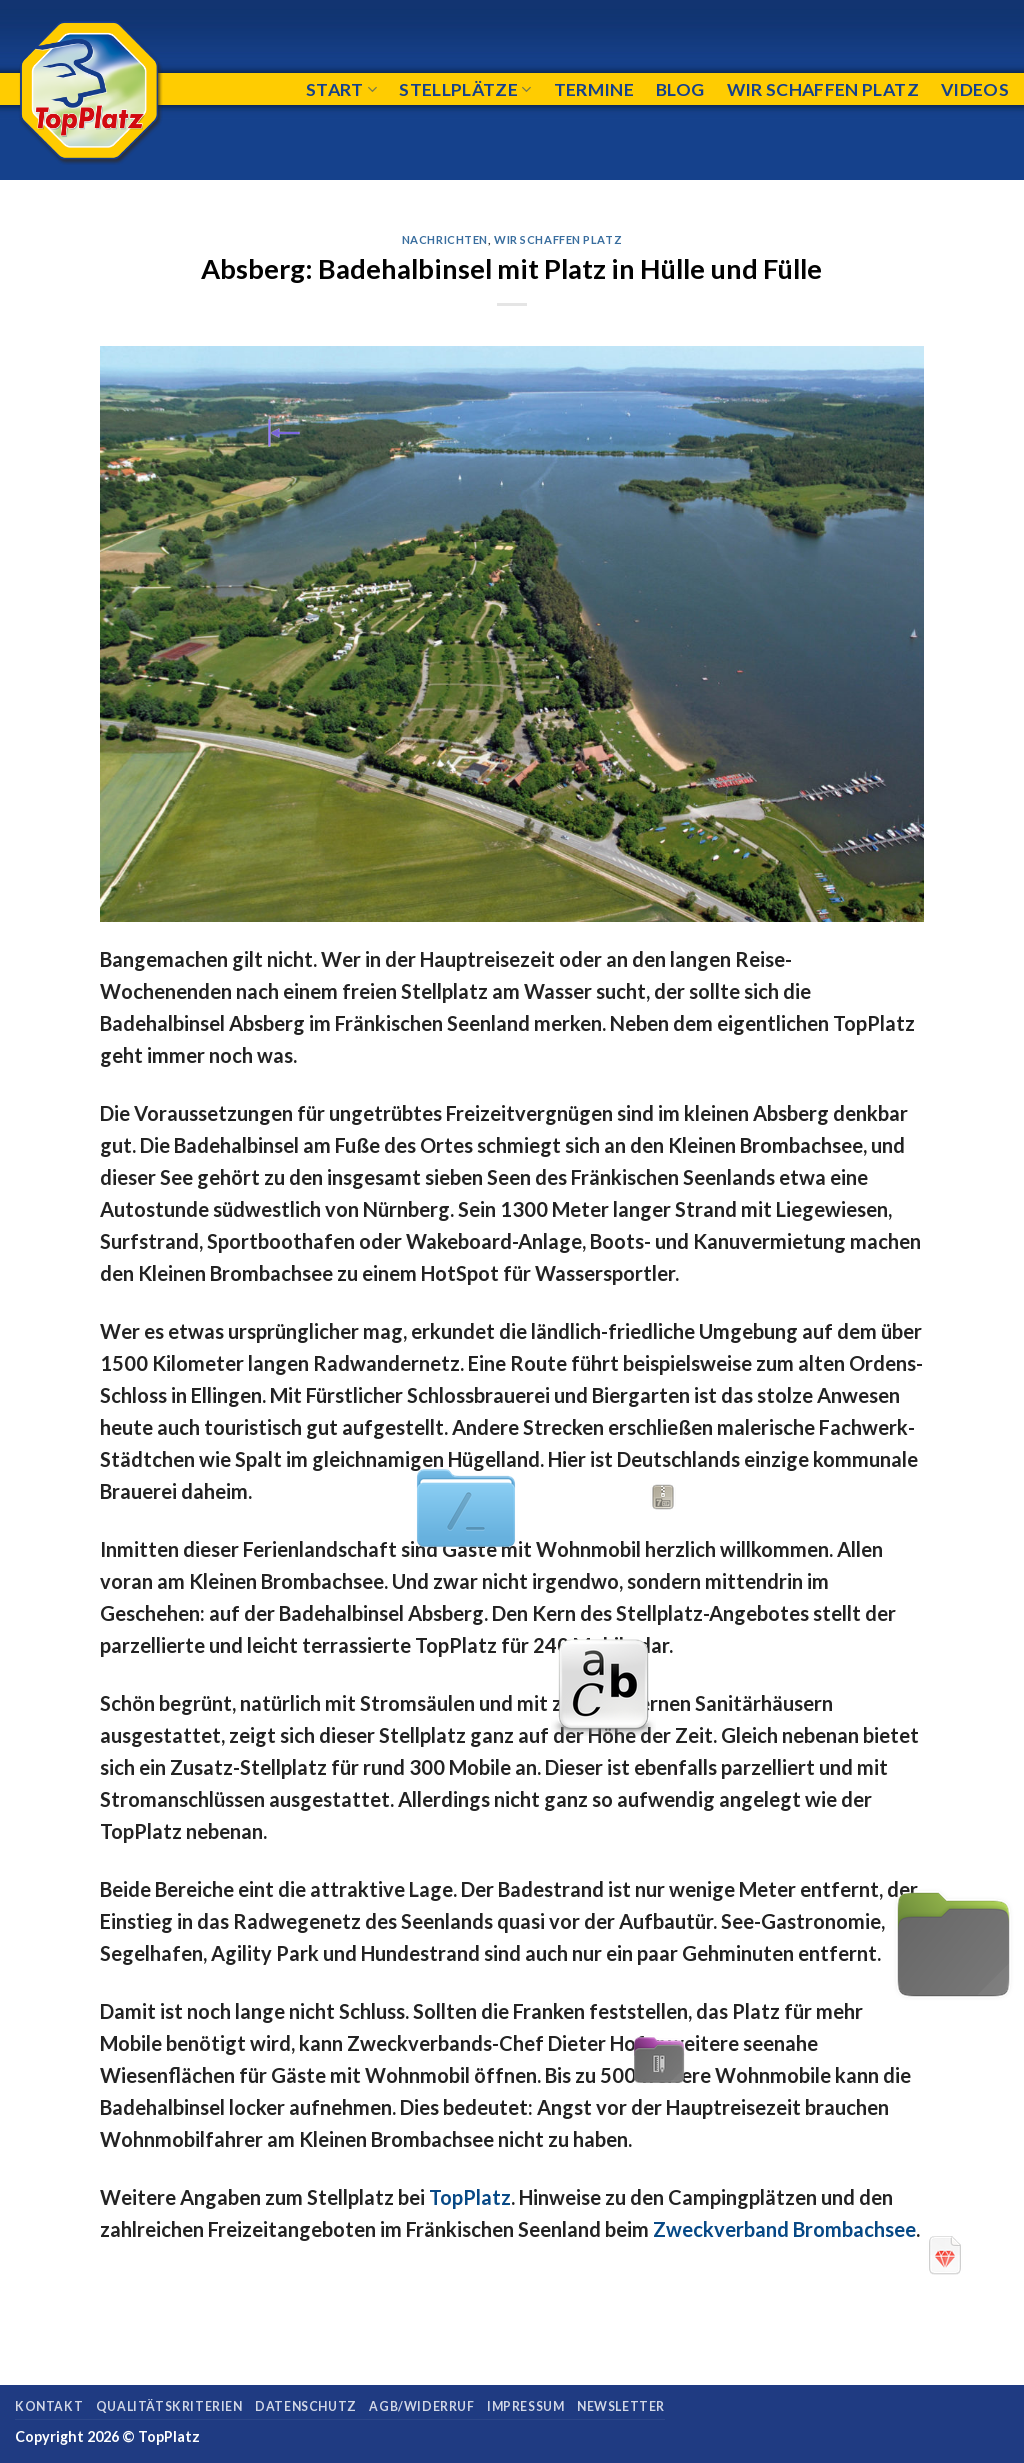  What do you see at coordinates (659, 2060) in the screenshot?
I see `access your templates folder` at bounding box center [659, 2060].